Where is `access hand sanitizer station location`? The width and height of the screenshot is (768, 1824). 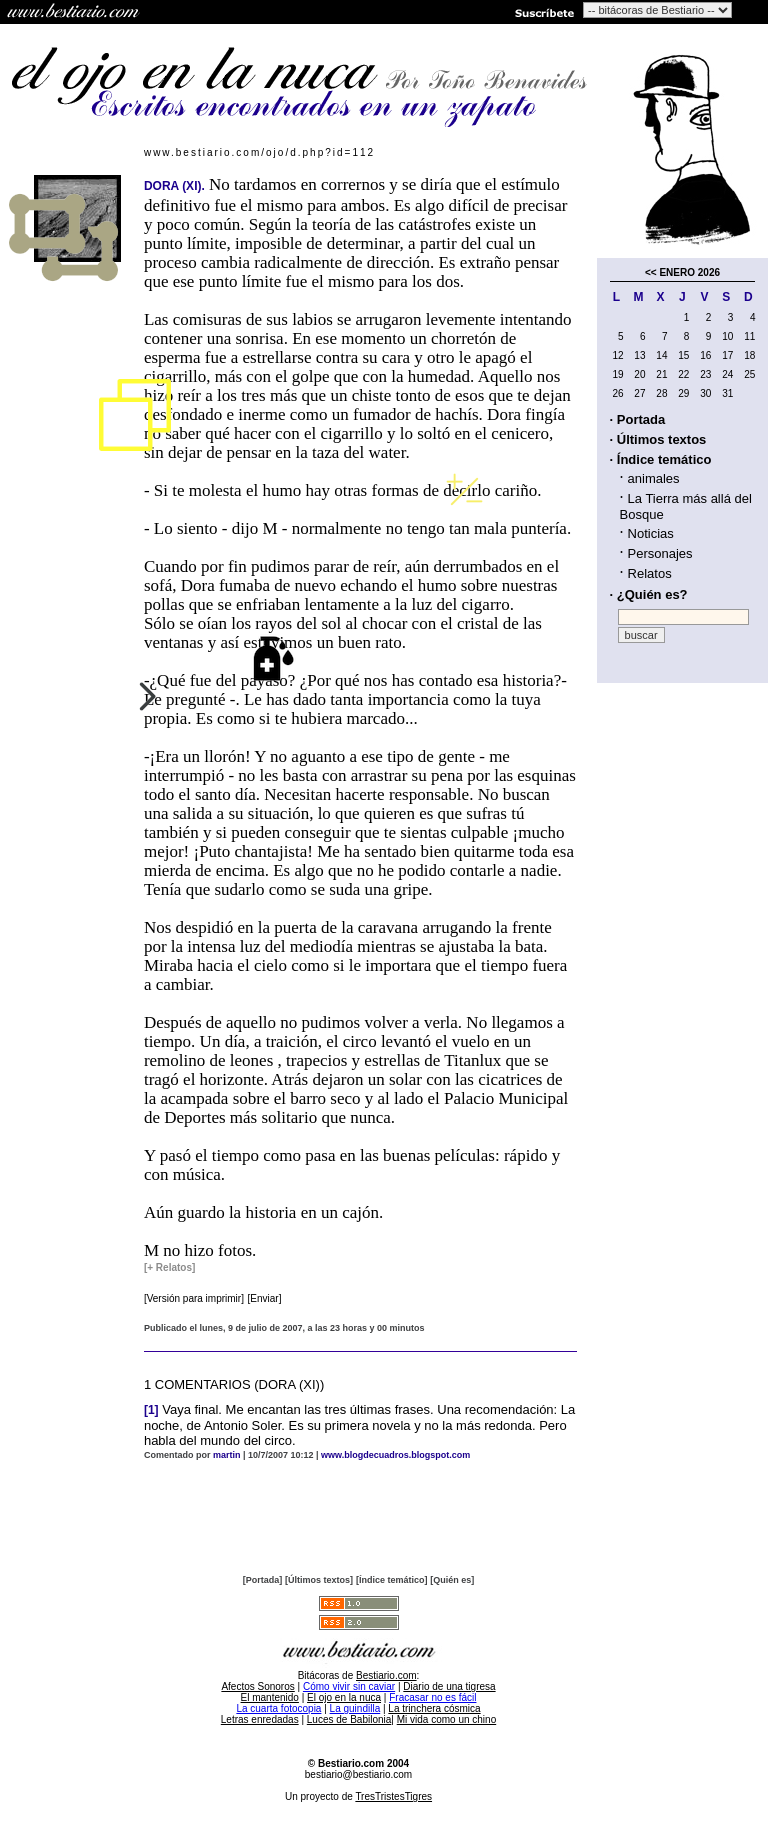
access hand sanitizer station location is located at coordinates (271, 658).